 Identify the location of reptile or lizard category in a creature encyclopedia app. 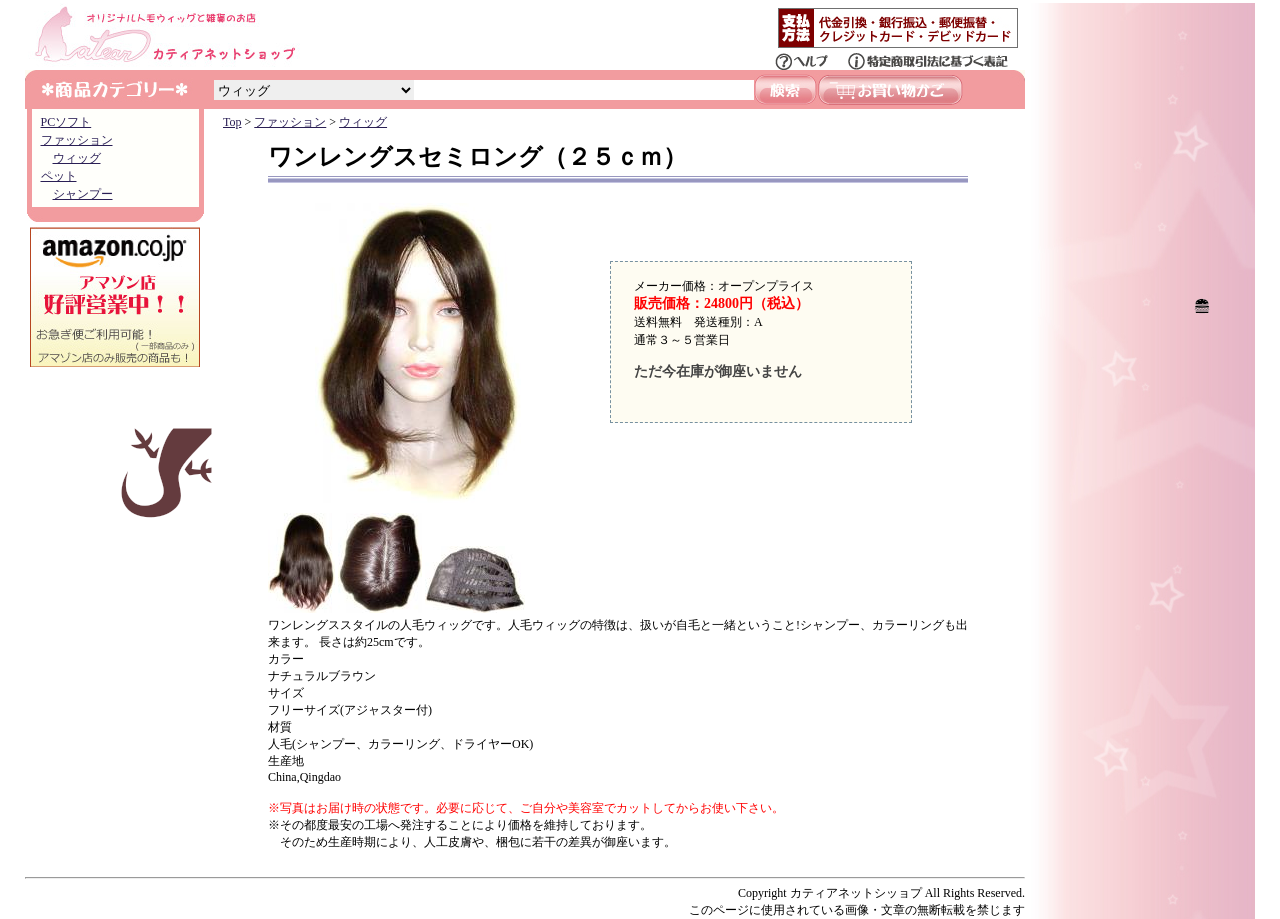
(166, 473).